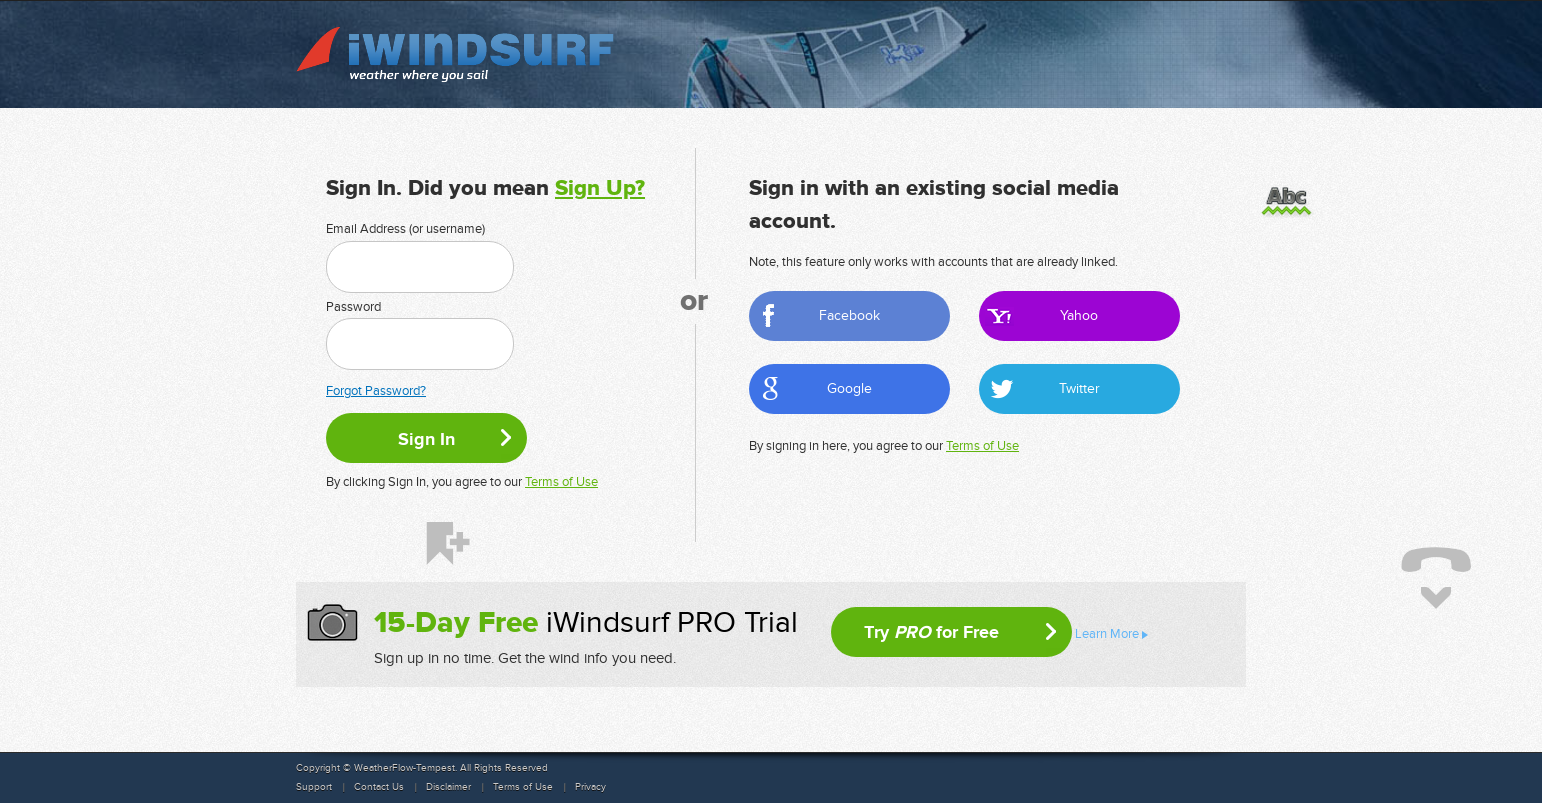 The width and height of the screenshot is (1542, 803). I want to click on add a new bookmark, so click(446, 548).